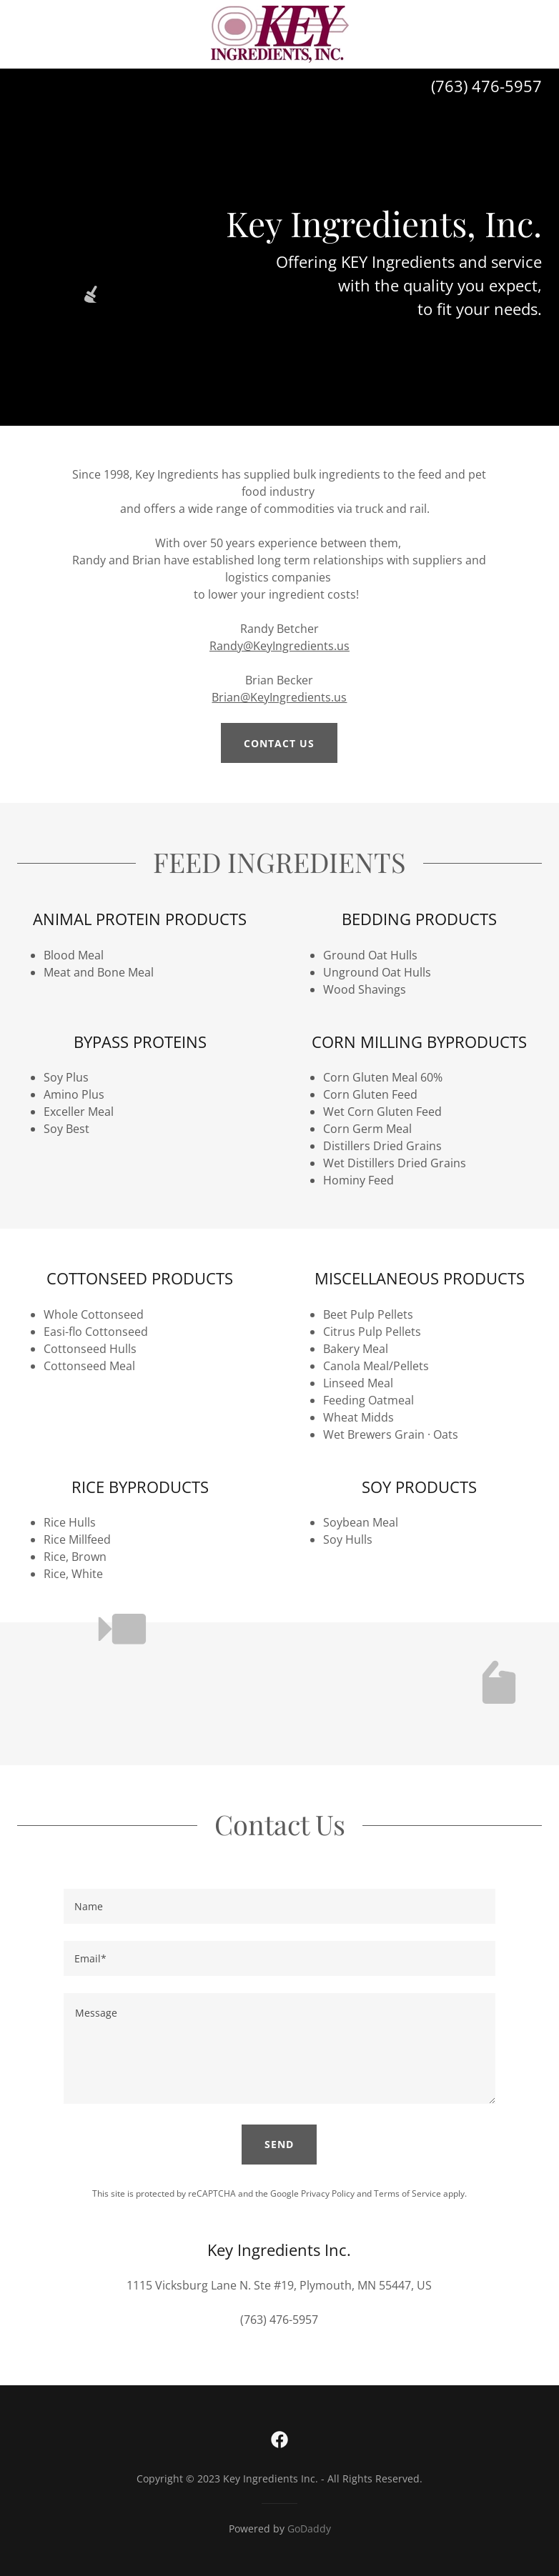 Image resolution: width=559 pixels, height=2576 pixels. I want to click on open your videos folder, so click(122, 1627).